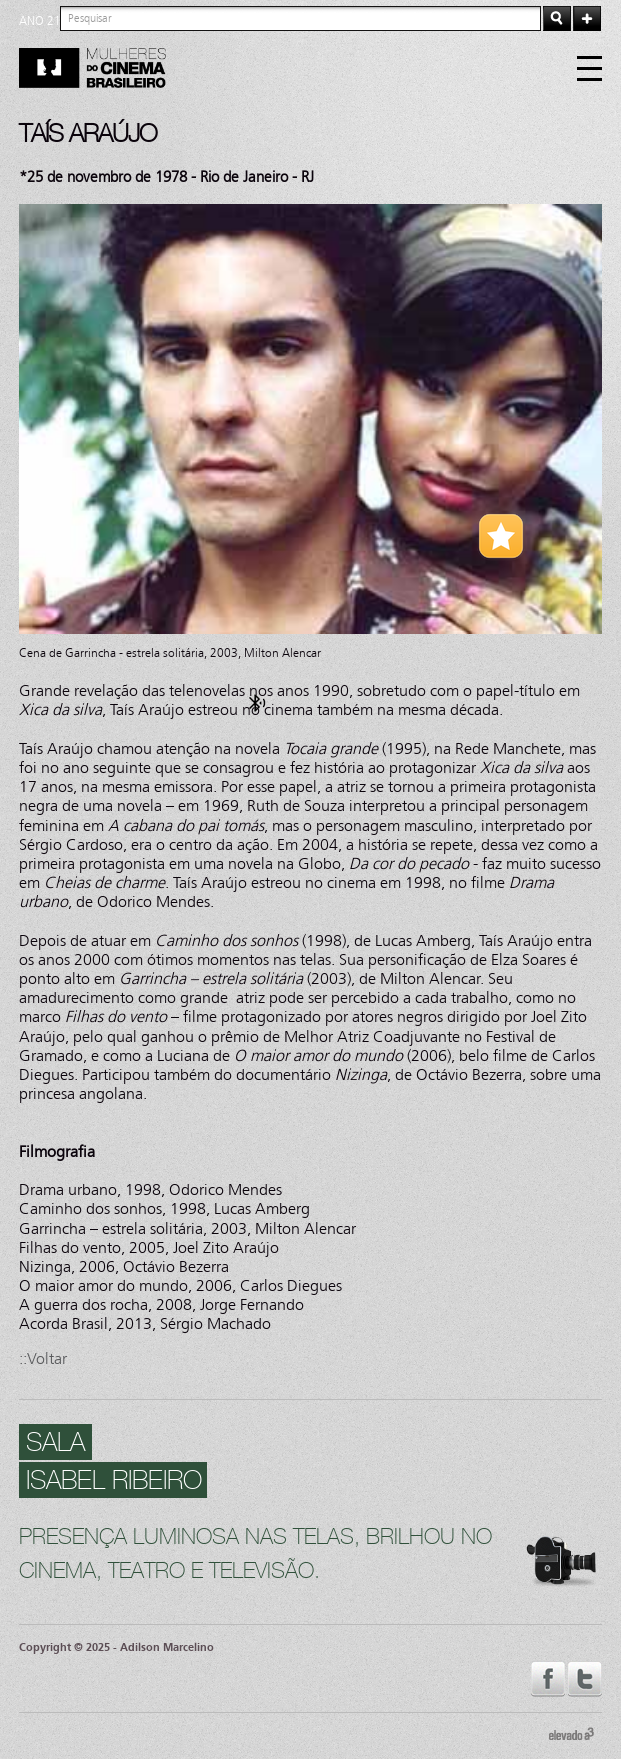 This screenshot has height=1759, width=621. Describe the element at coordinates (501, 536) in the screenshot. I see `view featured applications` at that location.